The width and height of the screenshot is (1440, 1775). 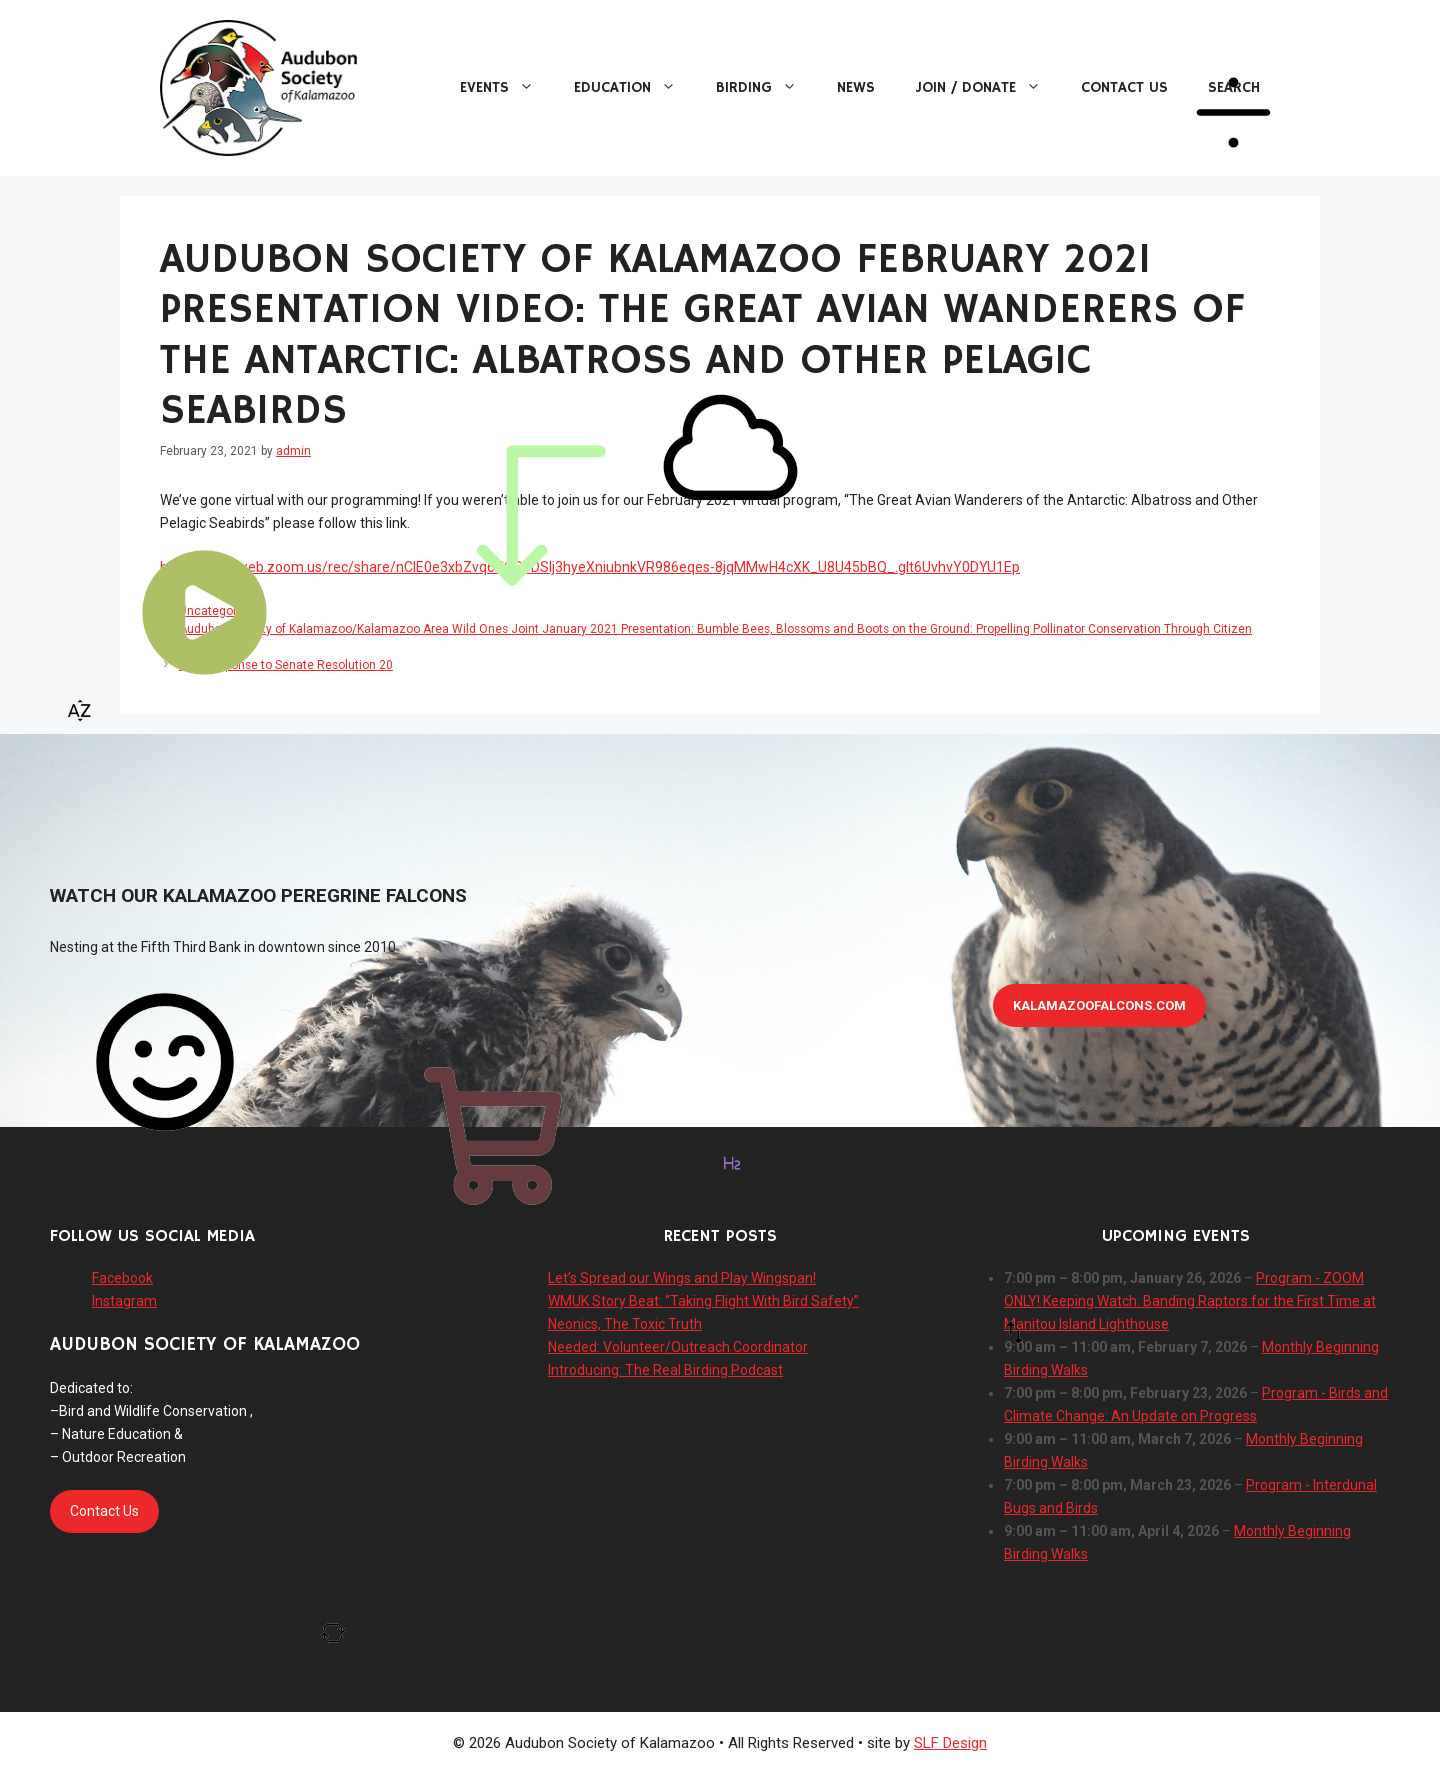 What do you see at coordinates (732, 1163) in the screenshot?
I see `format text as heading level 2` at bounding box center [732, 1163].